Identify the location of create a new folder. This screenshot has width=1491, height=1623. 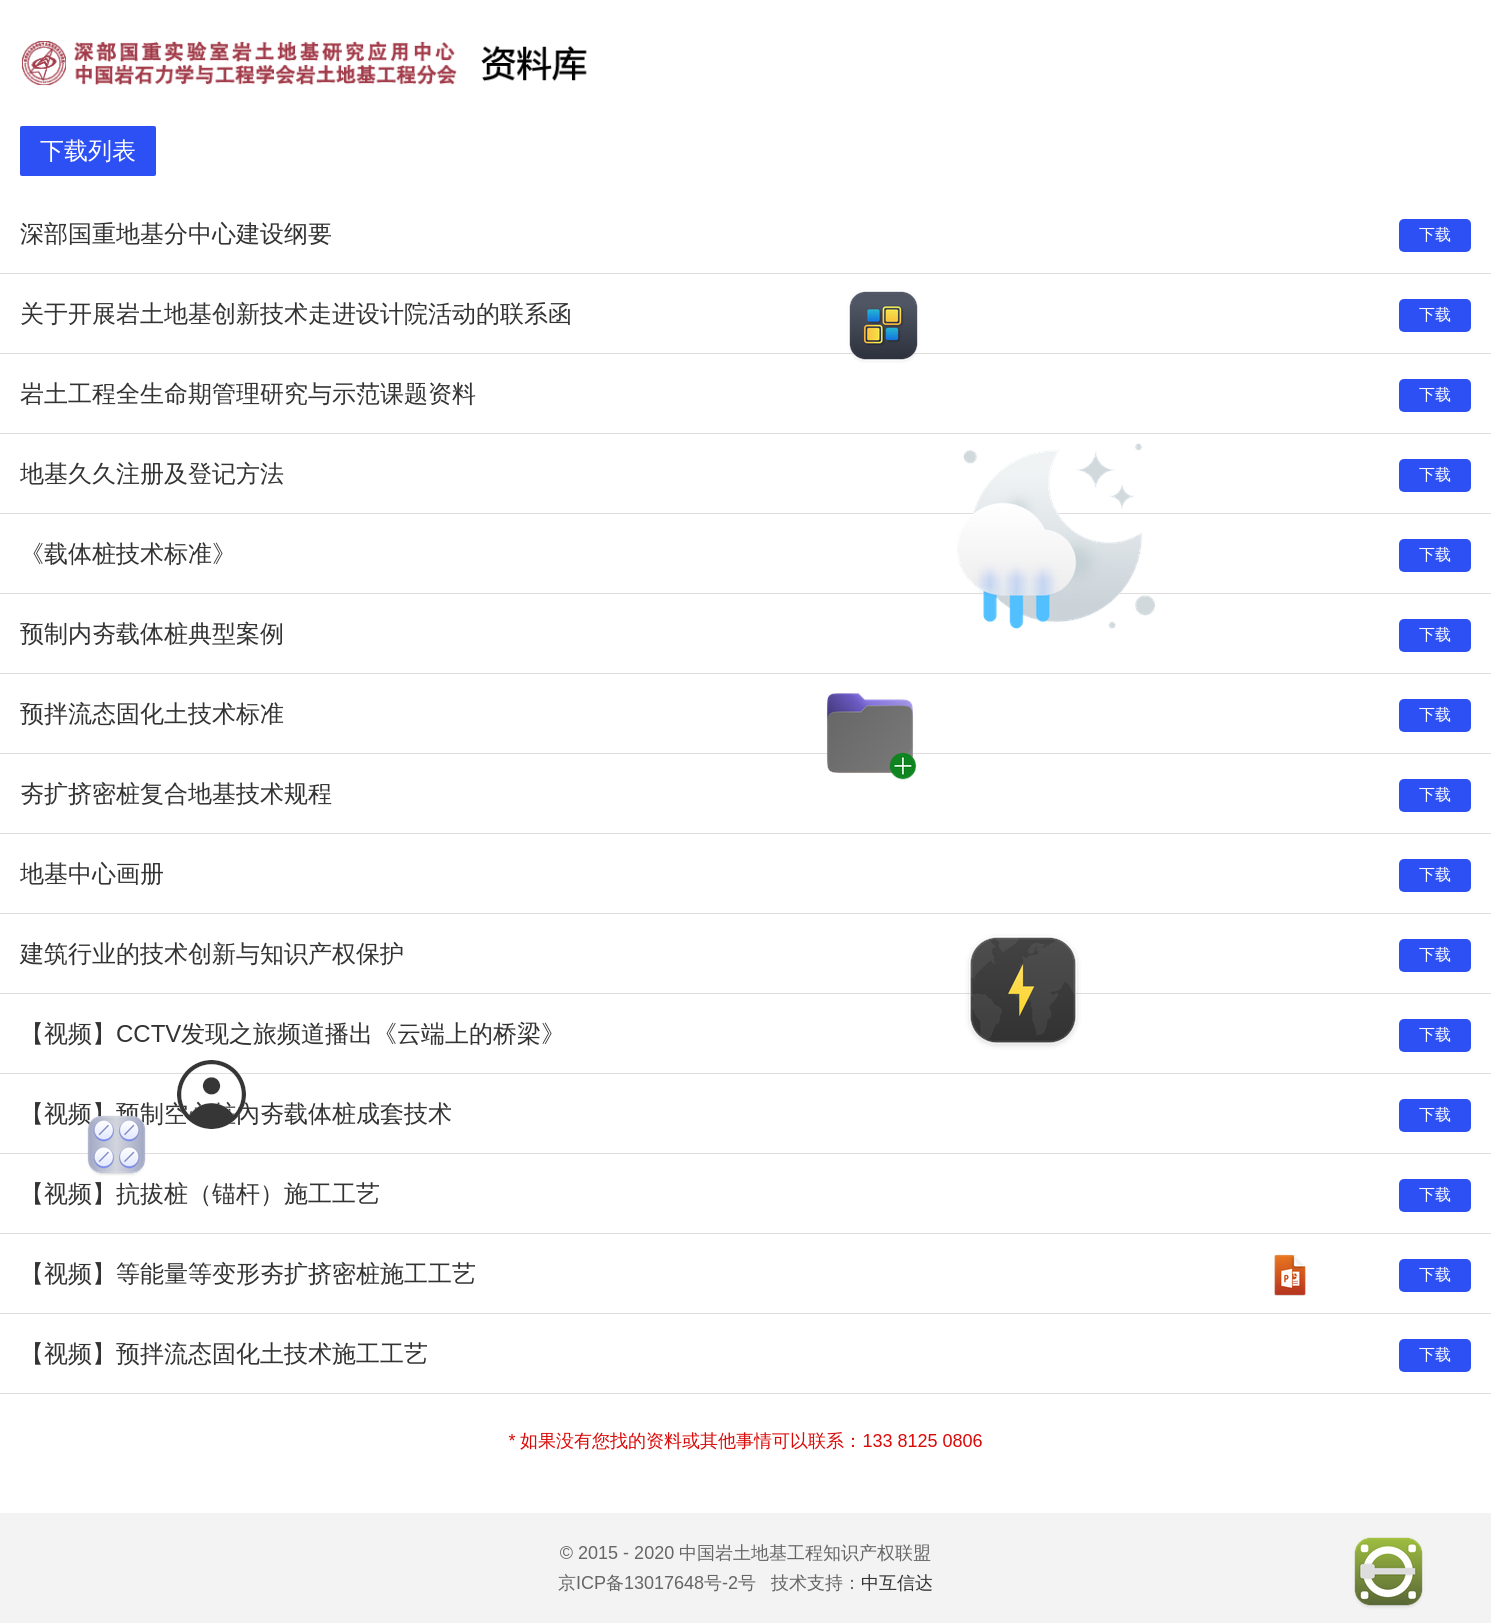
(870, 733).